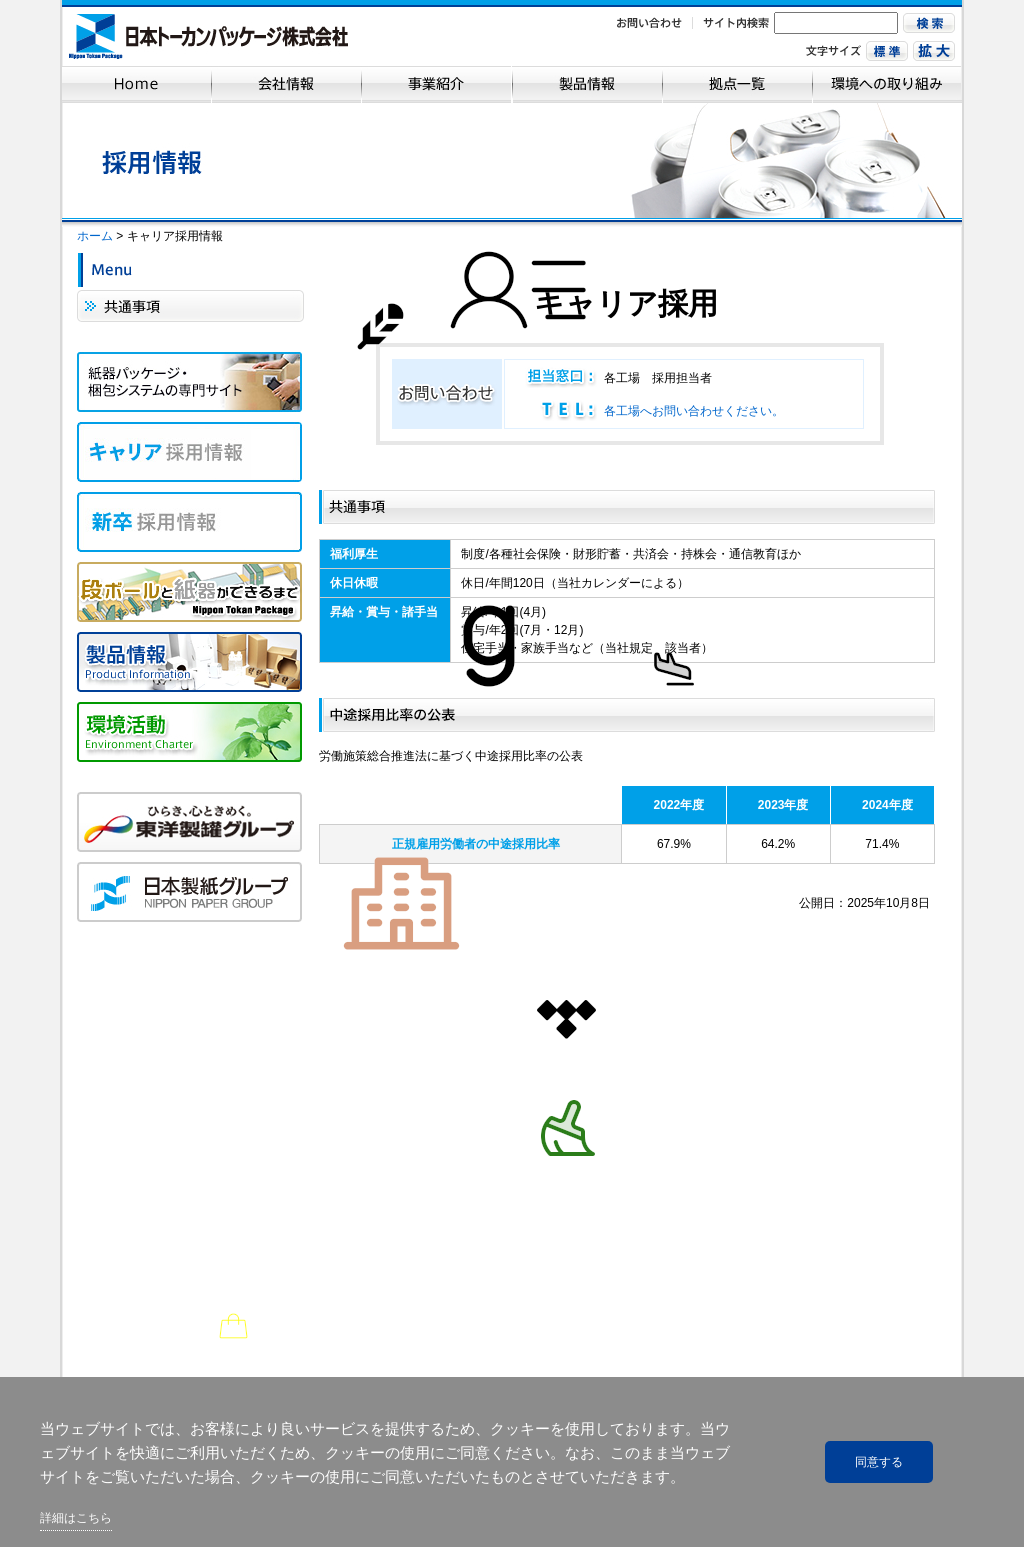  What do you see at coordinates (566, 1017) in the screenshot?
I see `open TIDAL music streaming app` at bounding box center [566, 1017].